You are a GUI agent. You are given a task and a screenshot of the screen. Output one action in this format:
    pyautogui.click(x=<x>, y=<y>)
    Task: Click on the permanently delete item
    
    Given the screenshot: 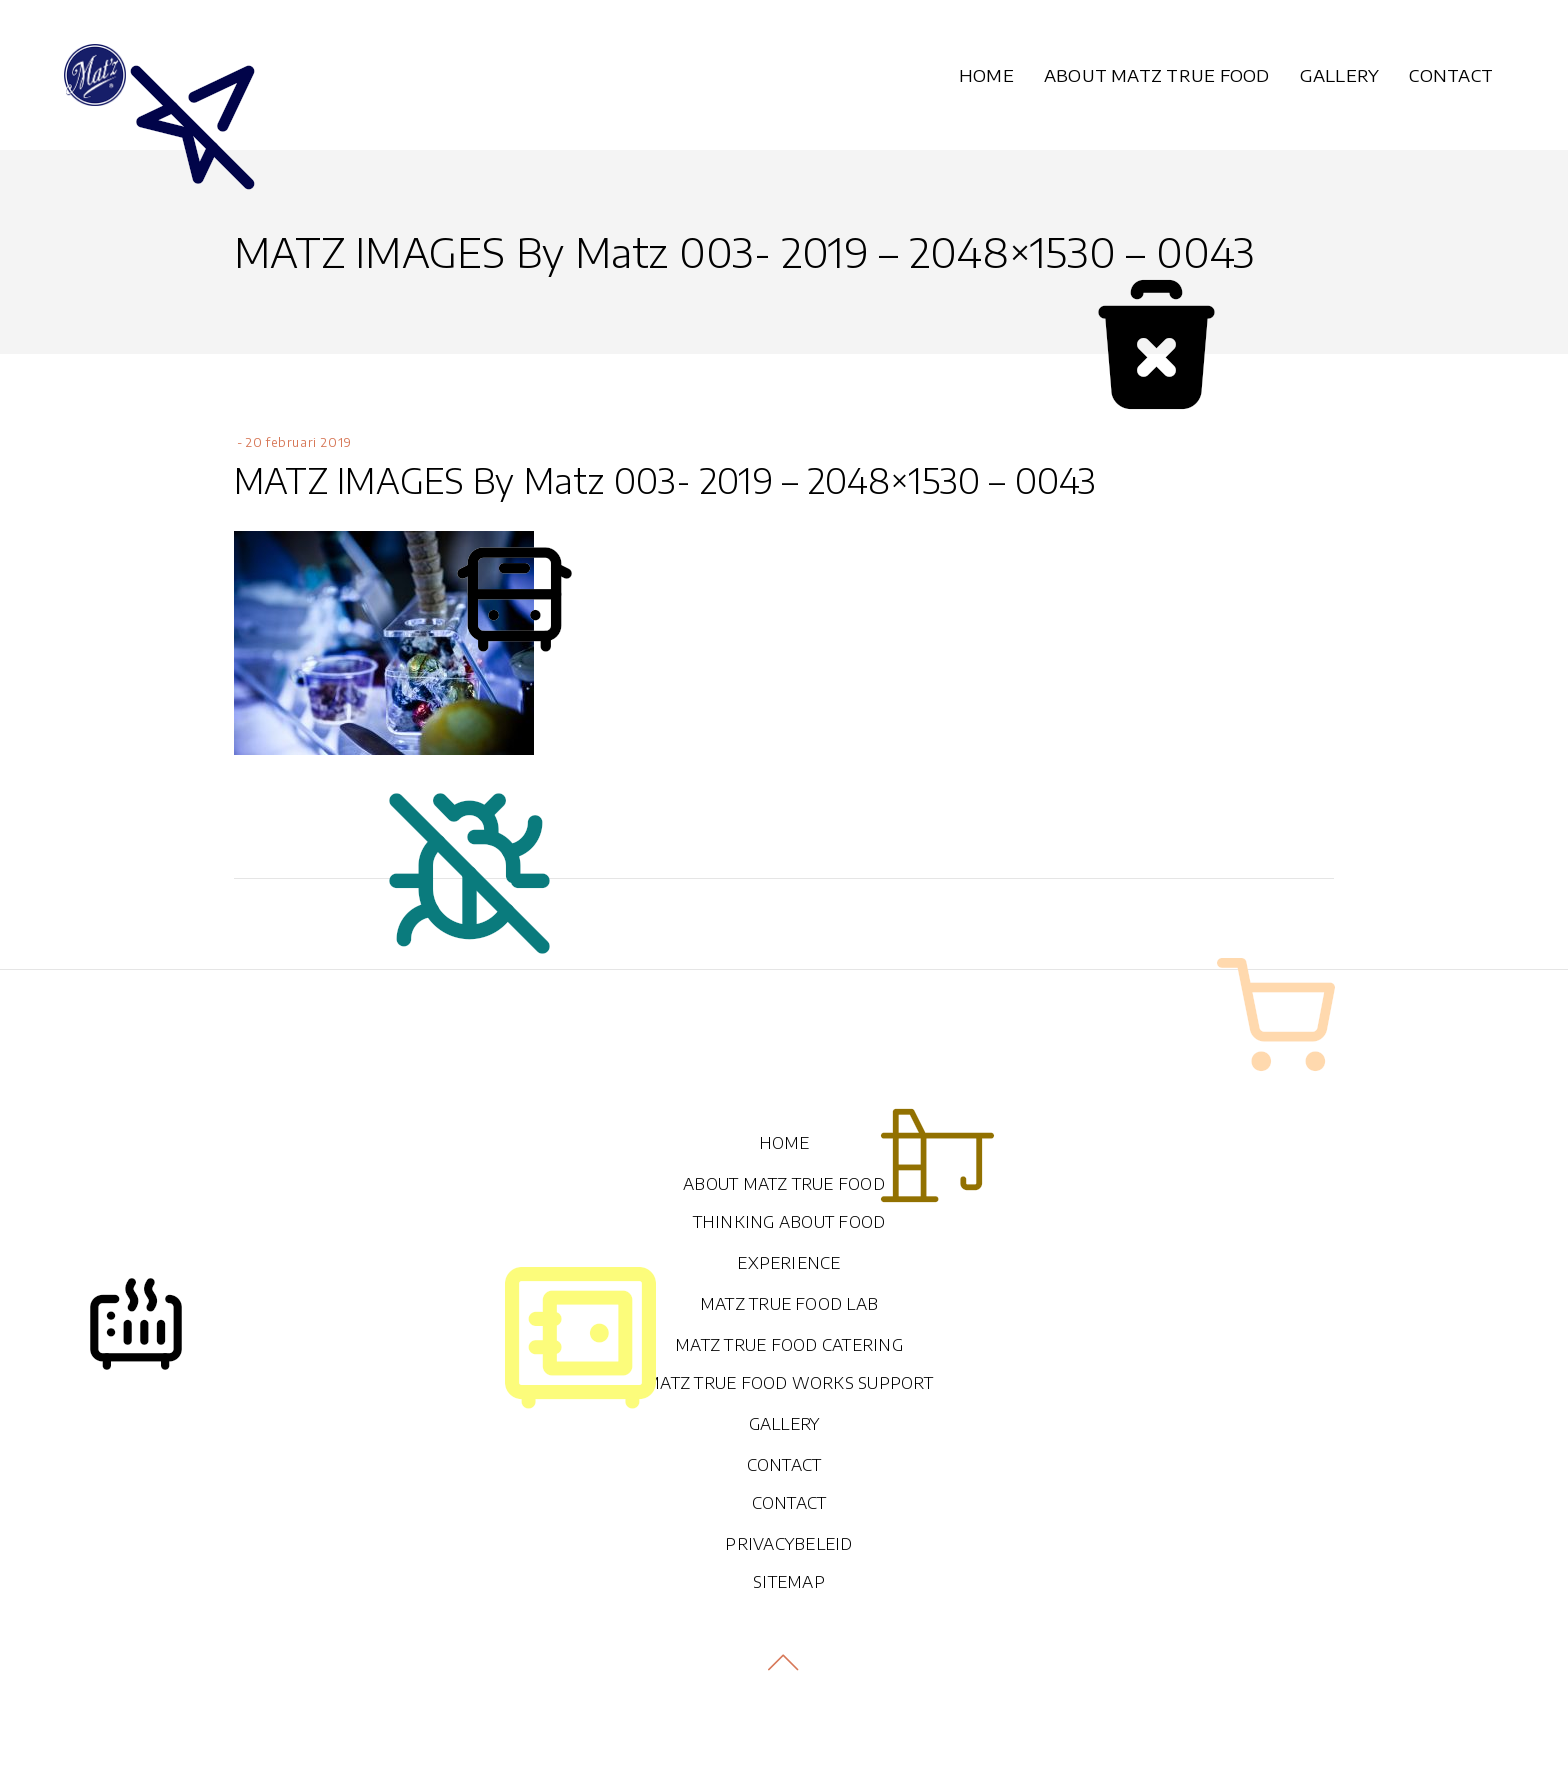 What is the action you would take?
    pyautogui.click(x=1156, y=344)
    